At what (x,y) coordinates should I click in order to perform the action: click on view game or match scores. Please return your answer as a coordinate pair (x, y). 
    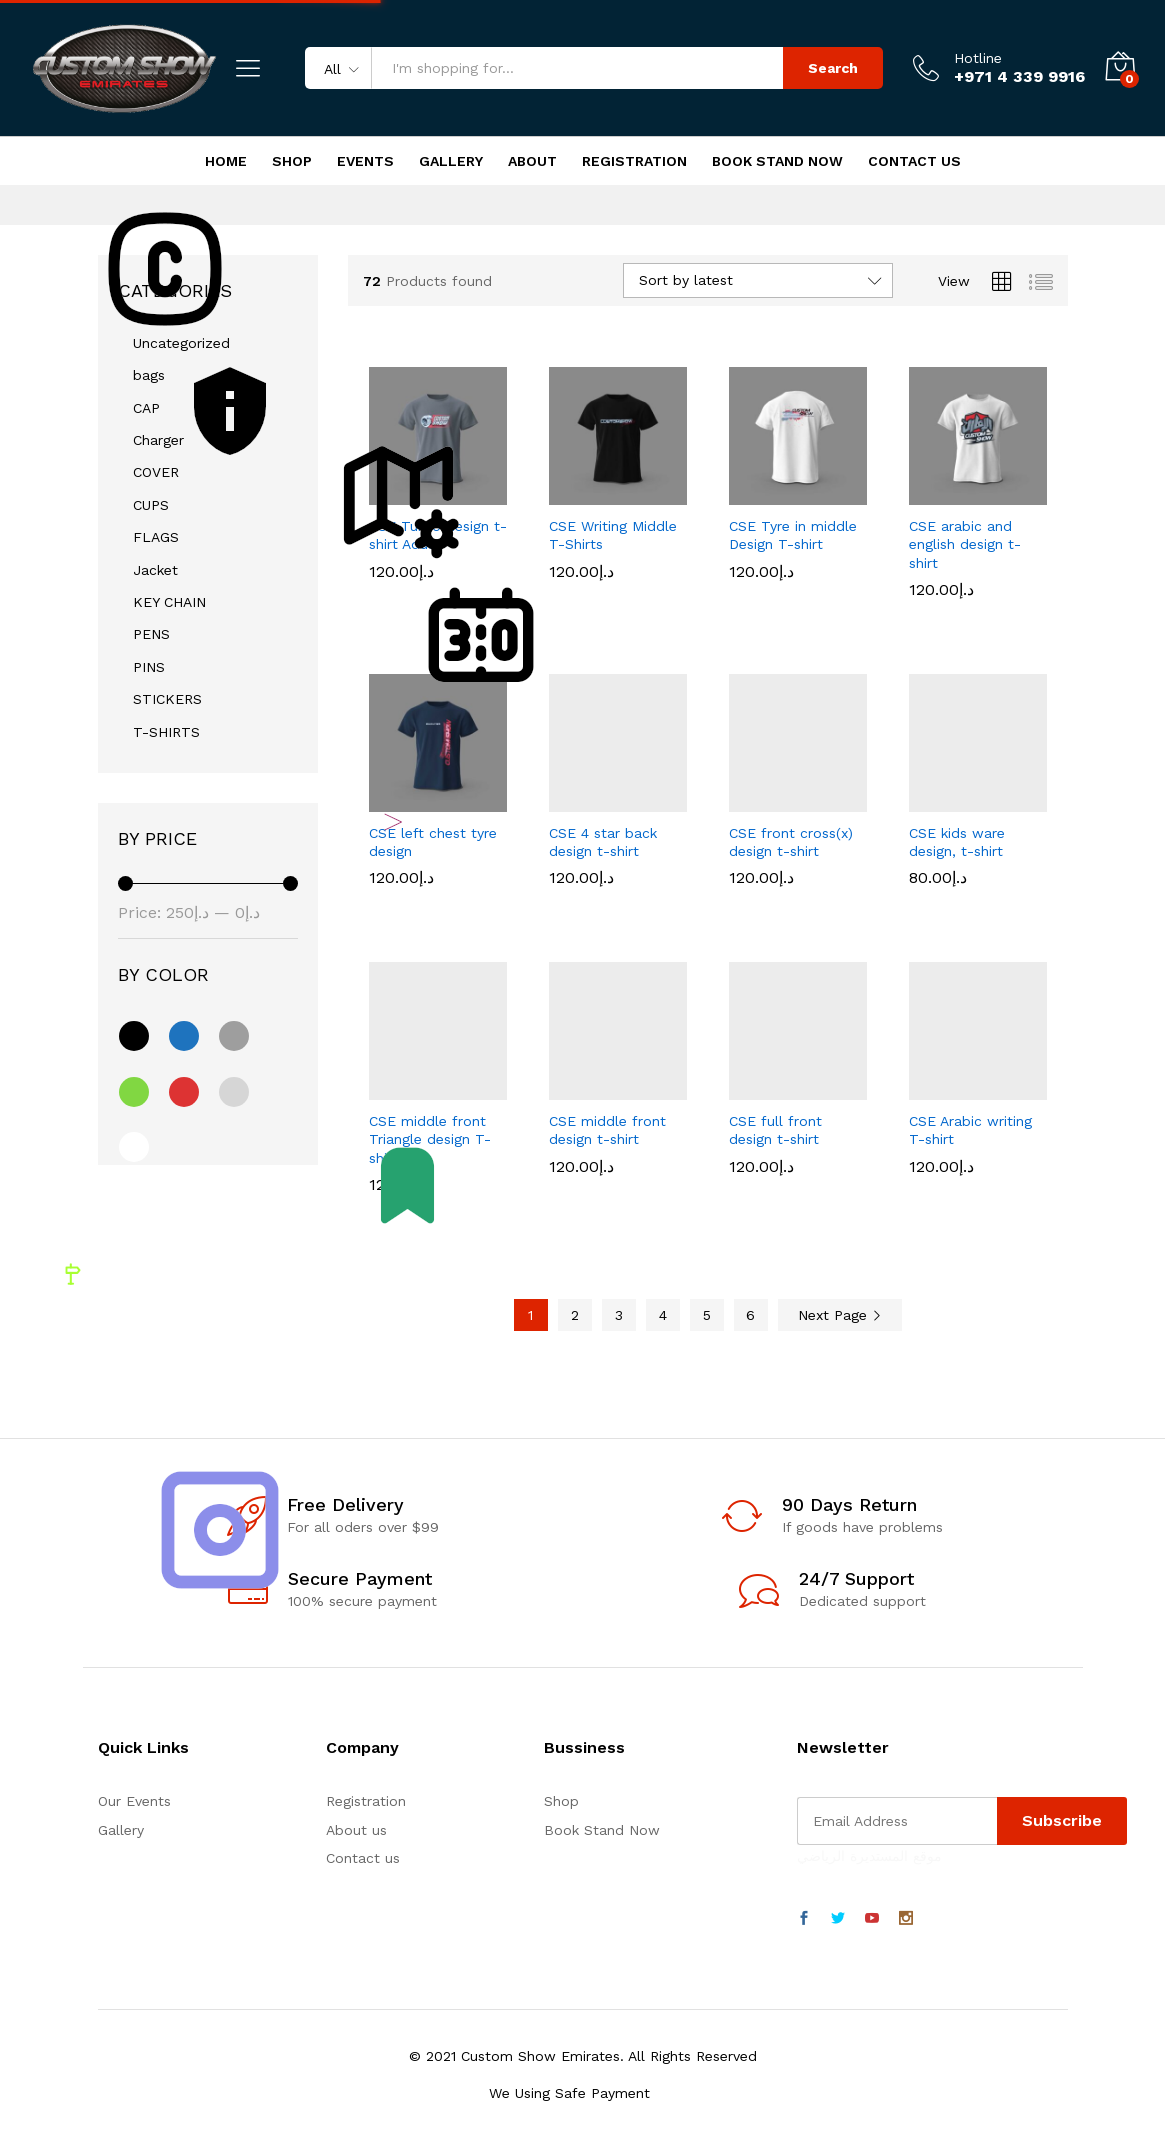
    Looking at the image, I should click on (481, 640).